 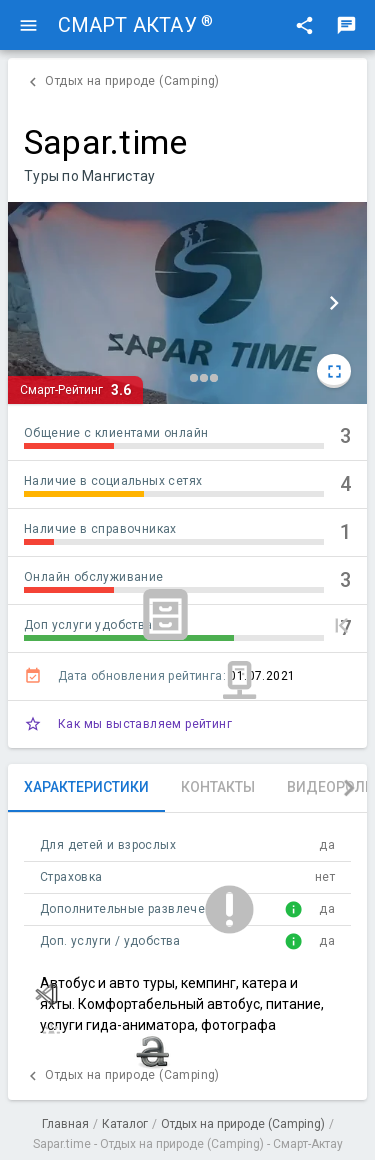 What do you see at coordinates (154, 1052) in the screenshot?
I see `apply strikethrough formatting to selected text` at bounding box center [154, 1052].